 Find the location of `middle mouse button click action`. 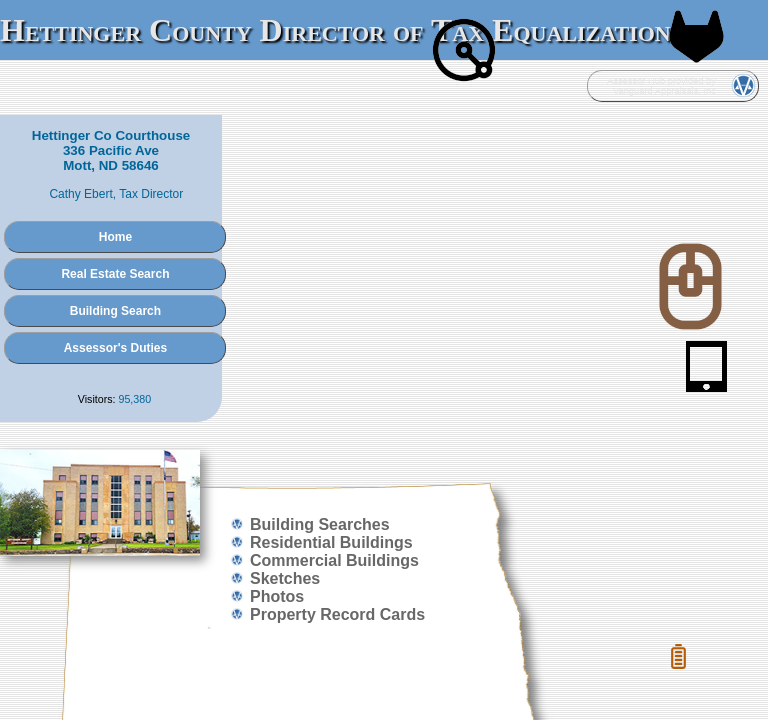

middle mouse button click action is located at coordinates (690, 286).